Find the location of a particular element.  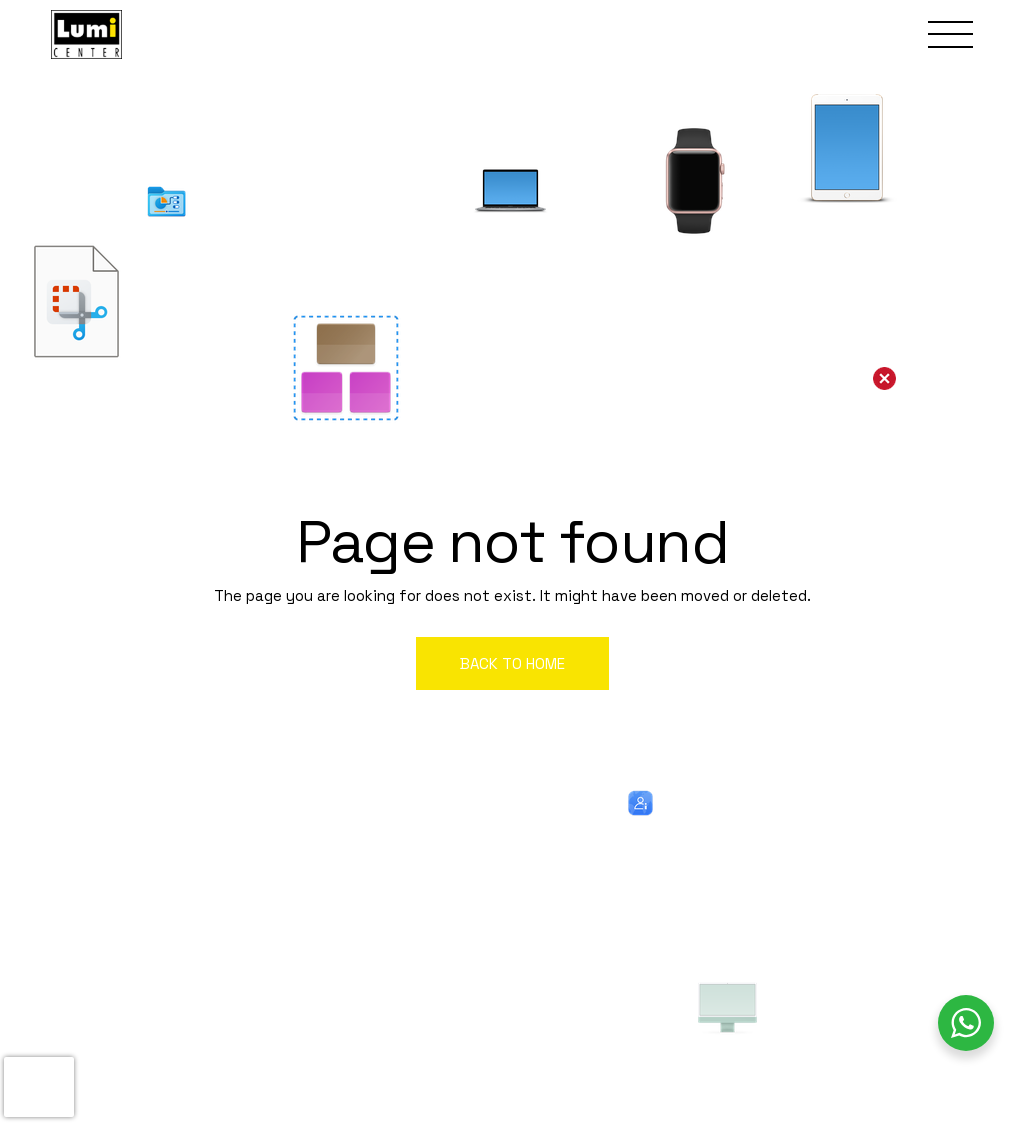

manage connected online accounts is located at coordinates (640, 803).